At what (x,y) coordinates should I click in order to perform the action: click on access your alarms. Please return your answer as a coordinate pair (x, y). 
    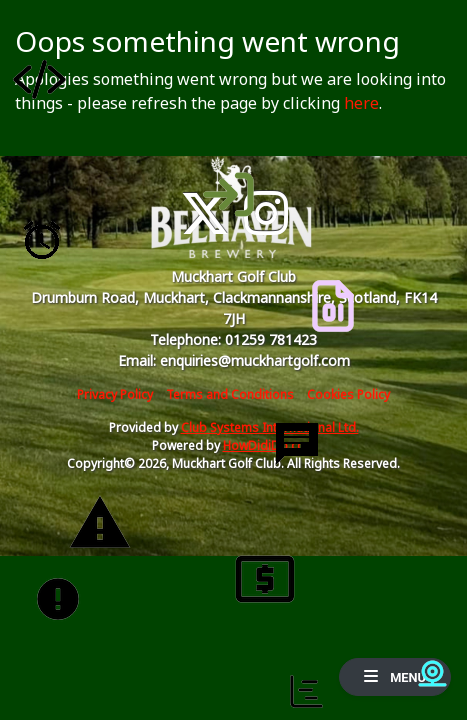
    Looking at the image, I should click on (42, 240).